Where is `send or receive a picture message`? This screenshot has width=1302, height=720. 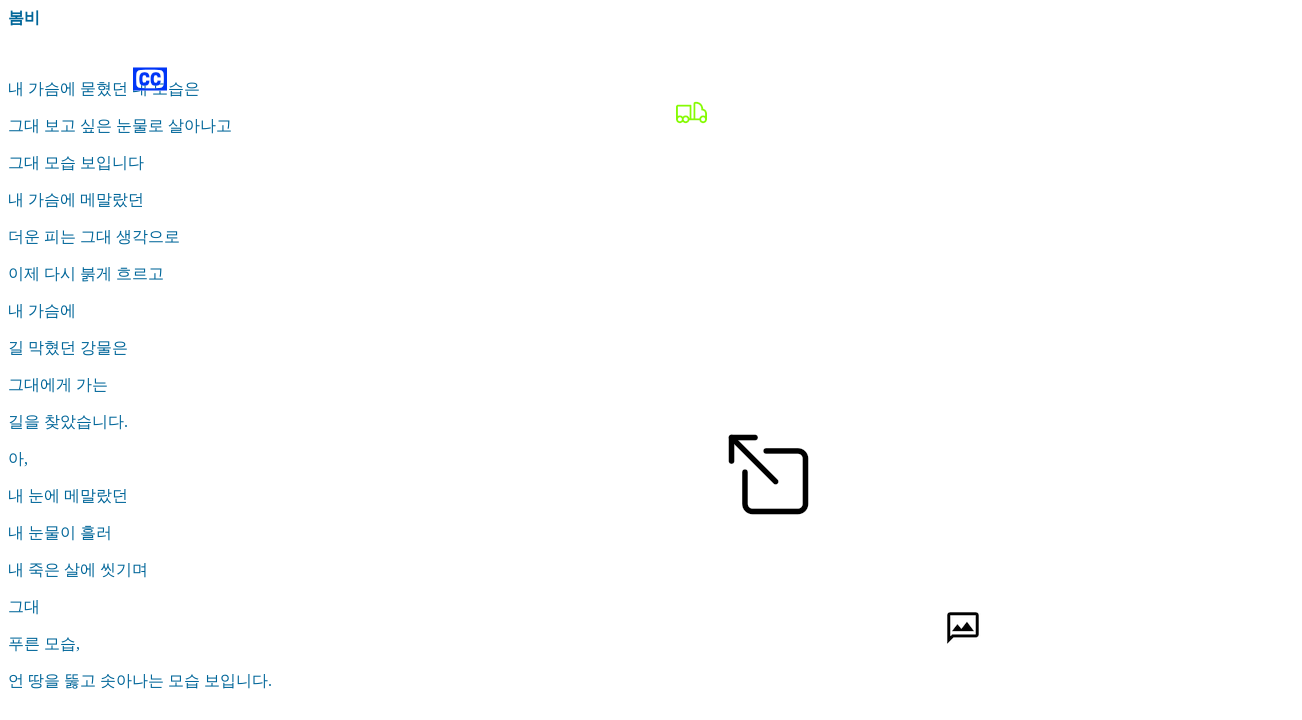
send or receive a picture message is located at coordinates (963, 628).